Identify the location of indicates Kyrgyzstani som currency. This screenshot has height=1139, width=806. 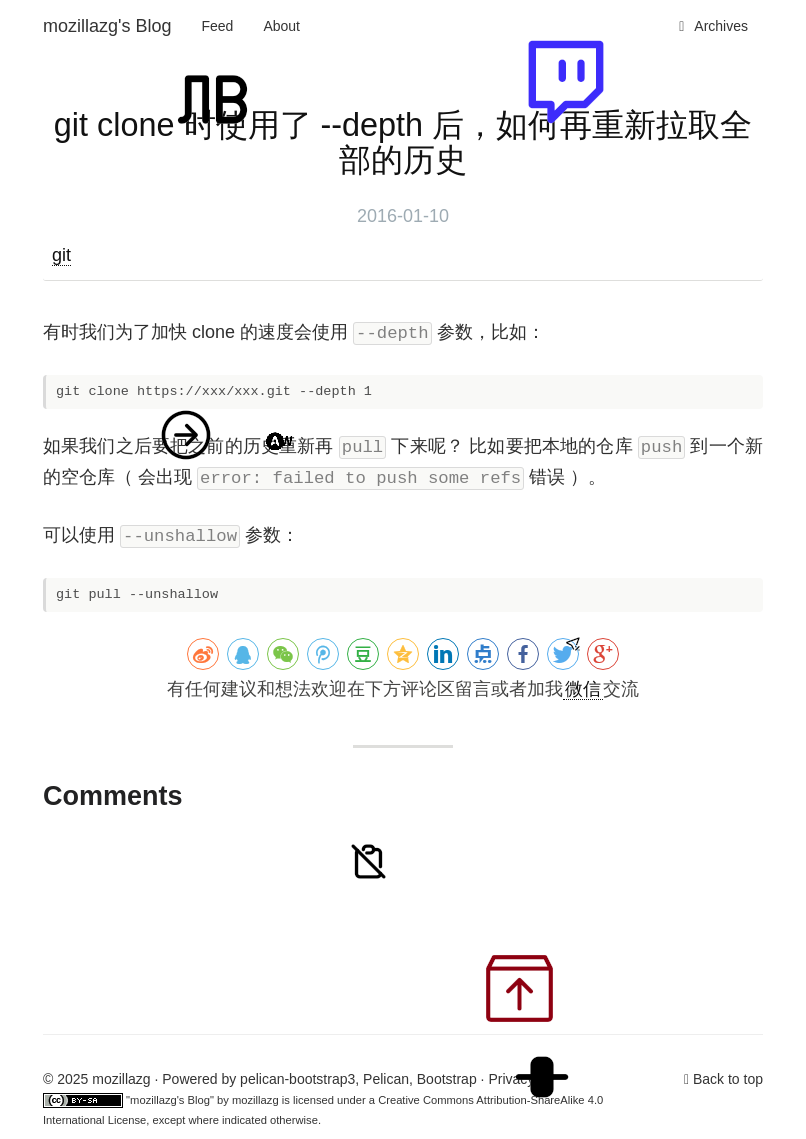
(212, 99).